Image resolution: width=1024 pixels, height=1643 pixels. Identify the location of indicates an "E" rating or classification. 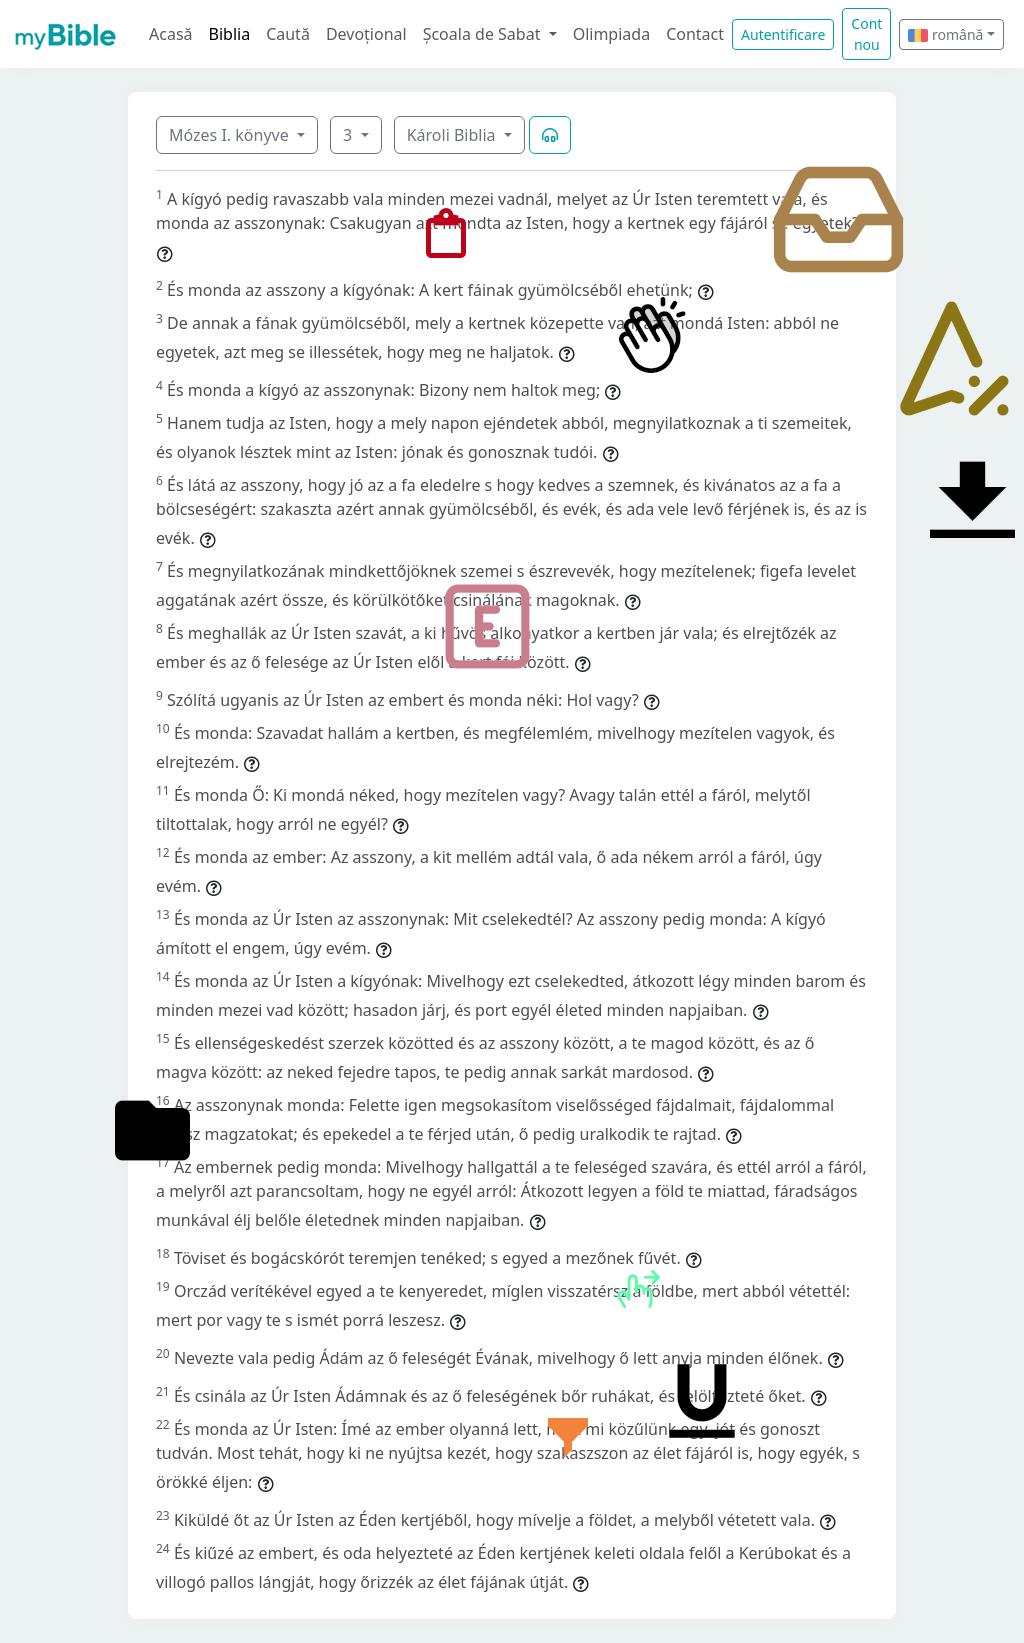
(487, 626).